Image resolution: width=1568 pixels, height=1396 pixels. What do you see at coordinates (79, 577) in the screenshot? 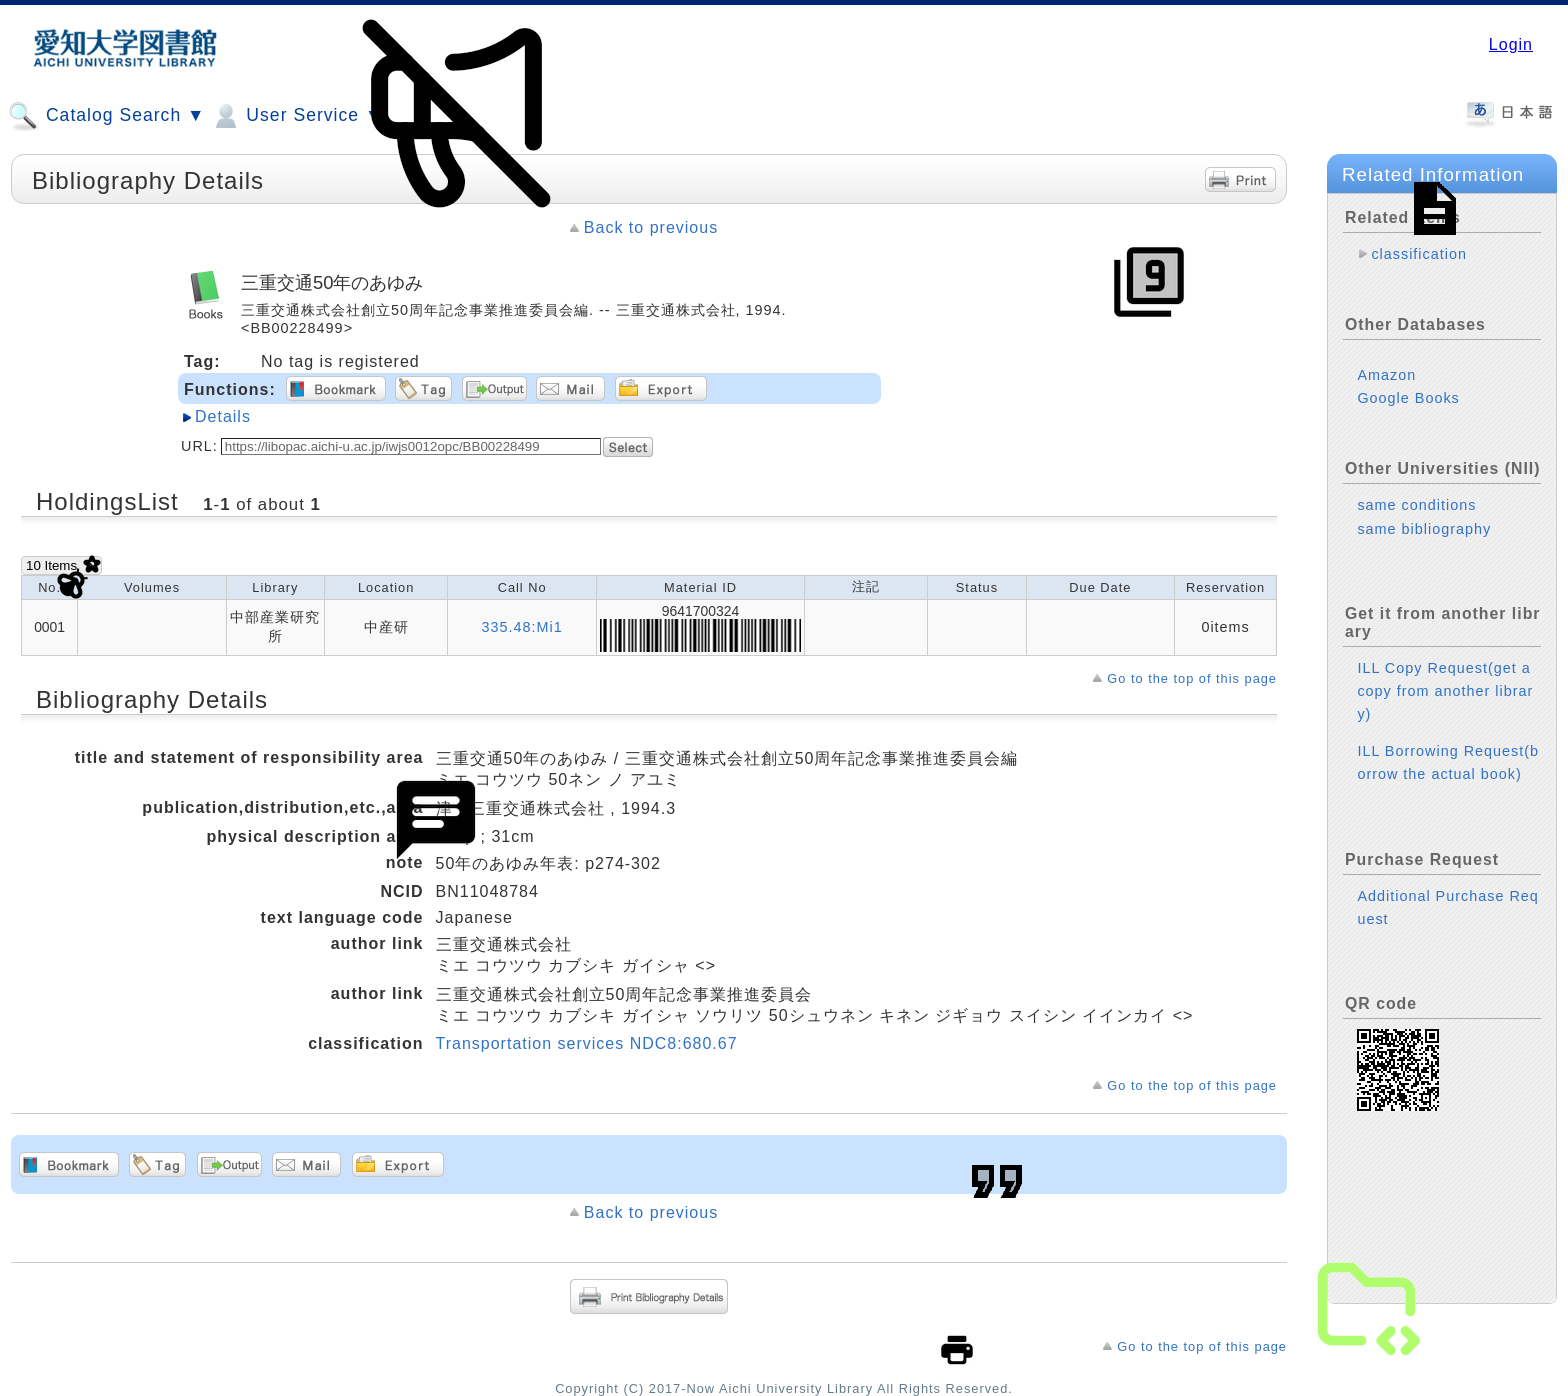
I see `access nature or outdoor-themed emoji` at bounding box center [79, 577].